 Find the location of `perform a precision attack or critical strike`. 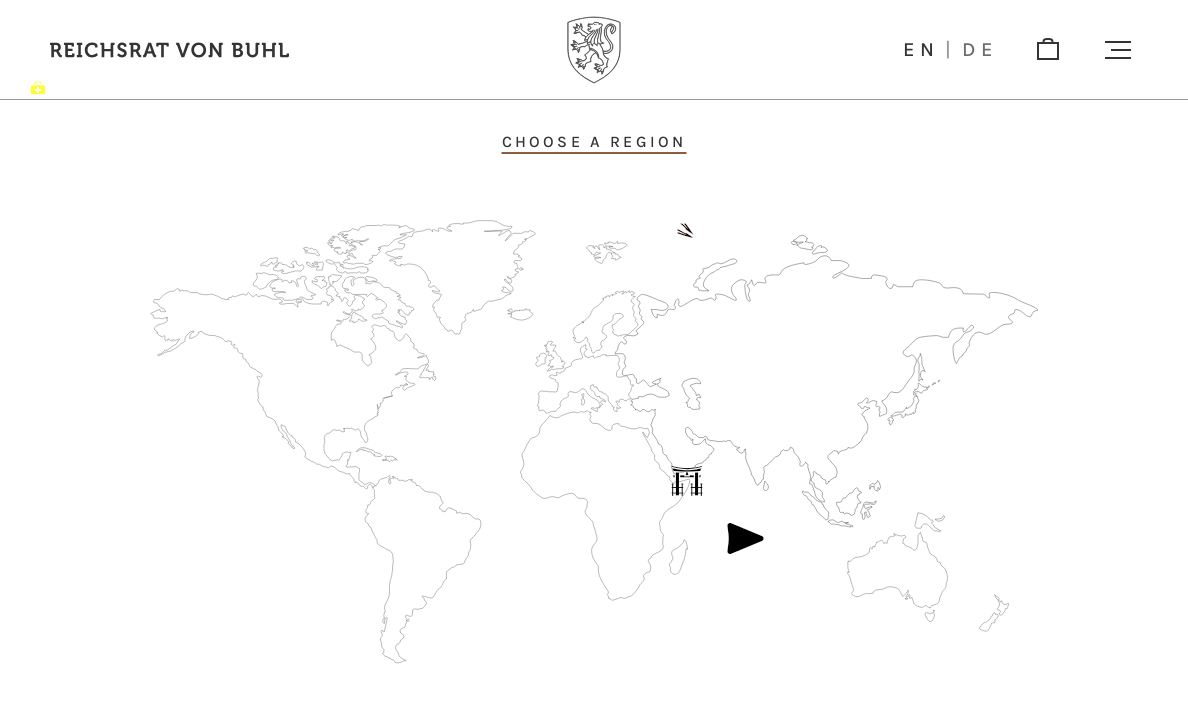

perform a precision attack or critical strike is located at coordinates (685, 231).